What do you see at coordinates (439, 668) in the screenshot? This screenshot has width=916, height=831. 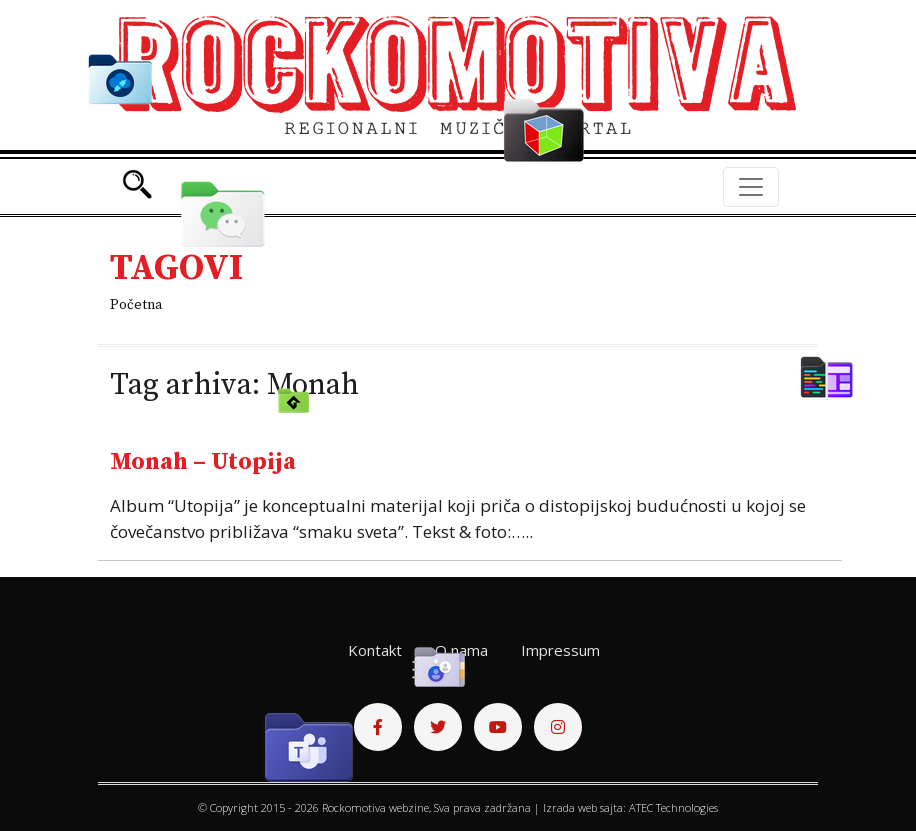 I see `open microsoft contacts folder` at bounding box center [439, 668].